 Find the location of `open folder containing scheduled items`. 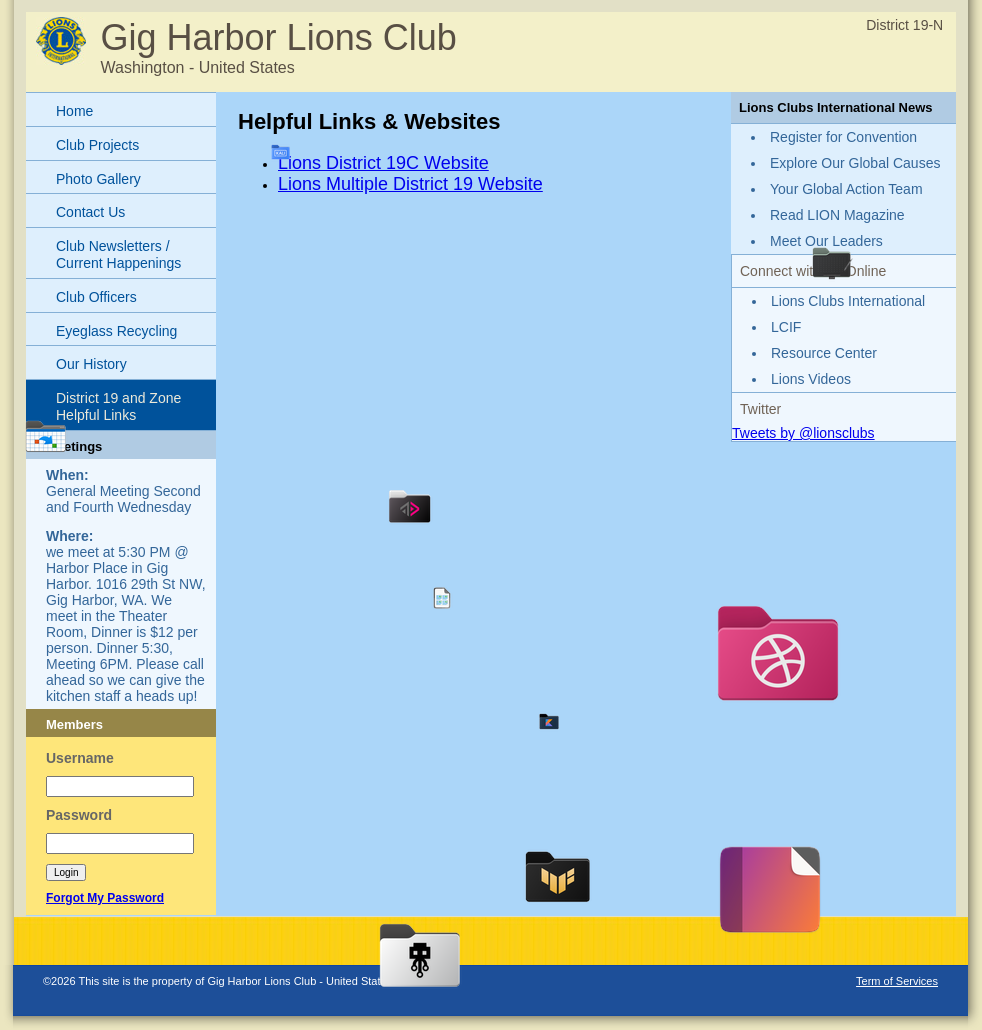

open folder containing scheduled items is located at coordinates (45, 437).